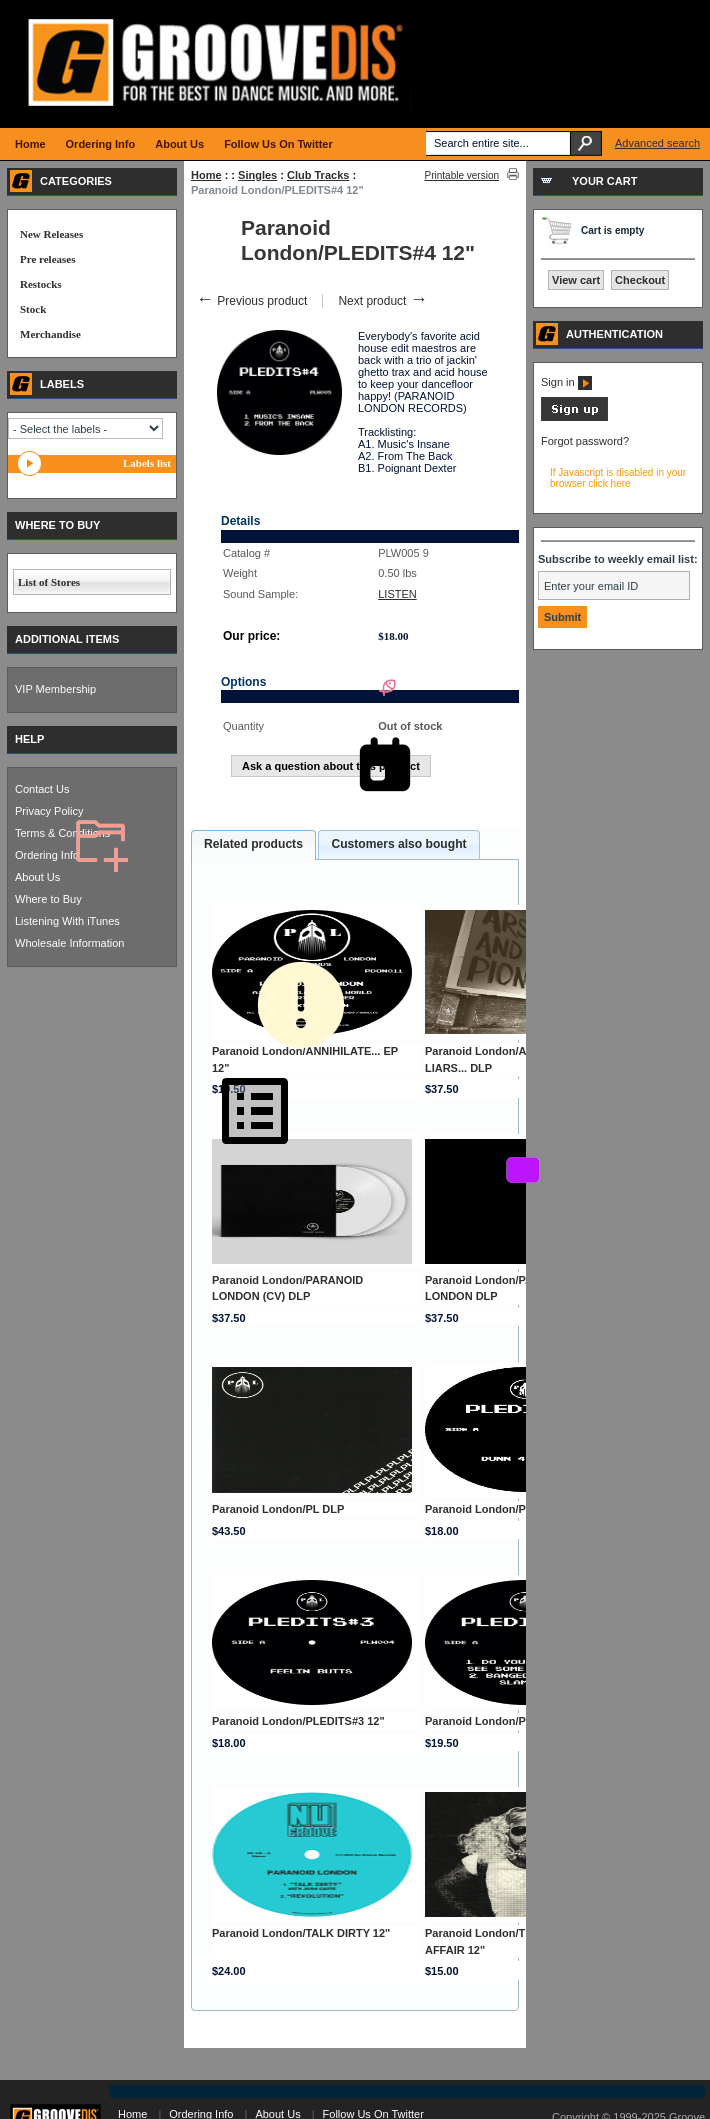 This screenshot has height=2119, width=710. Describe the element at coordinates (388, 687) in the screenshot. I see `indicates seafood or fish-related content` at that location.